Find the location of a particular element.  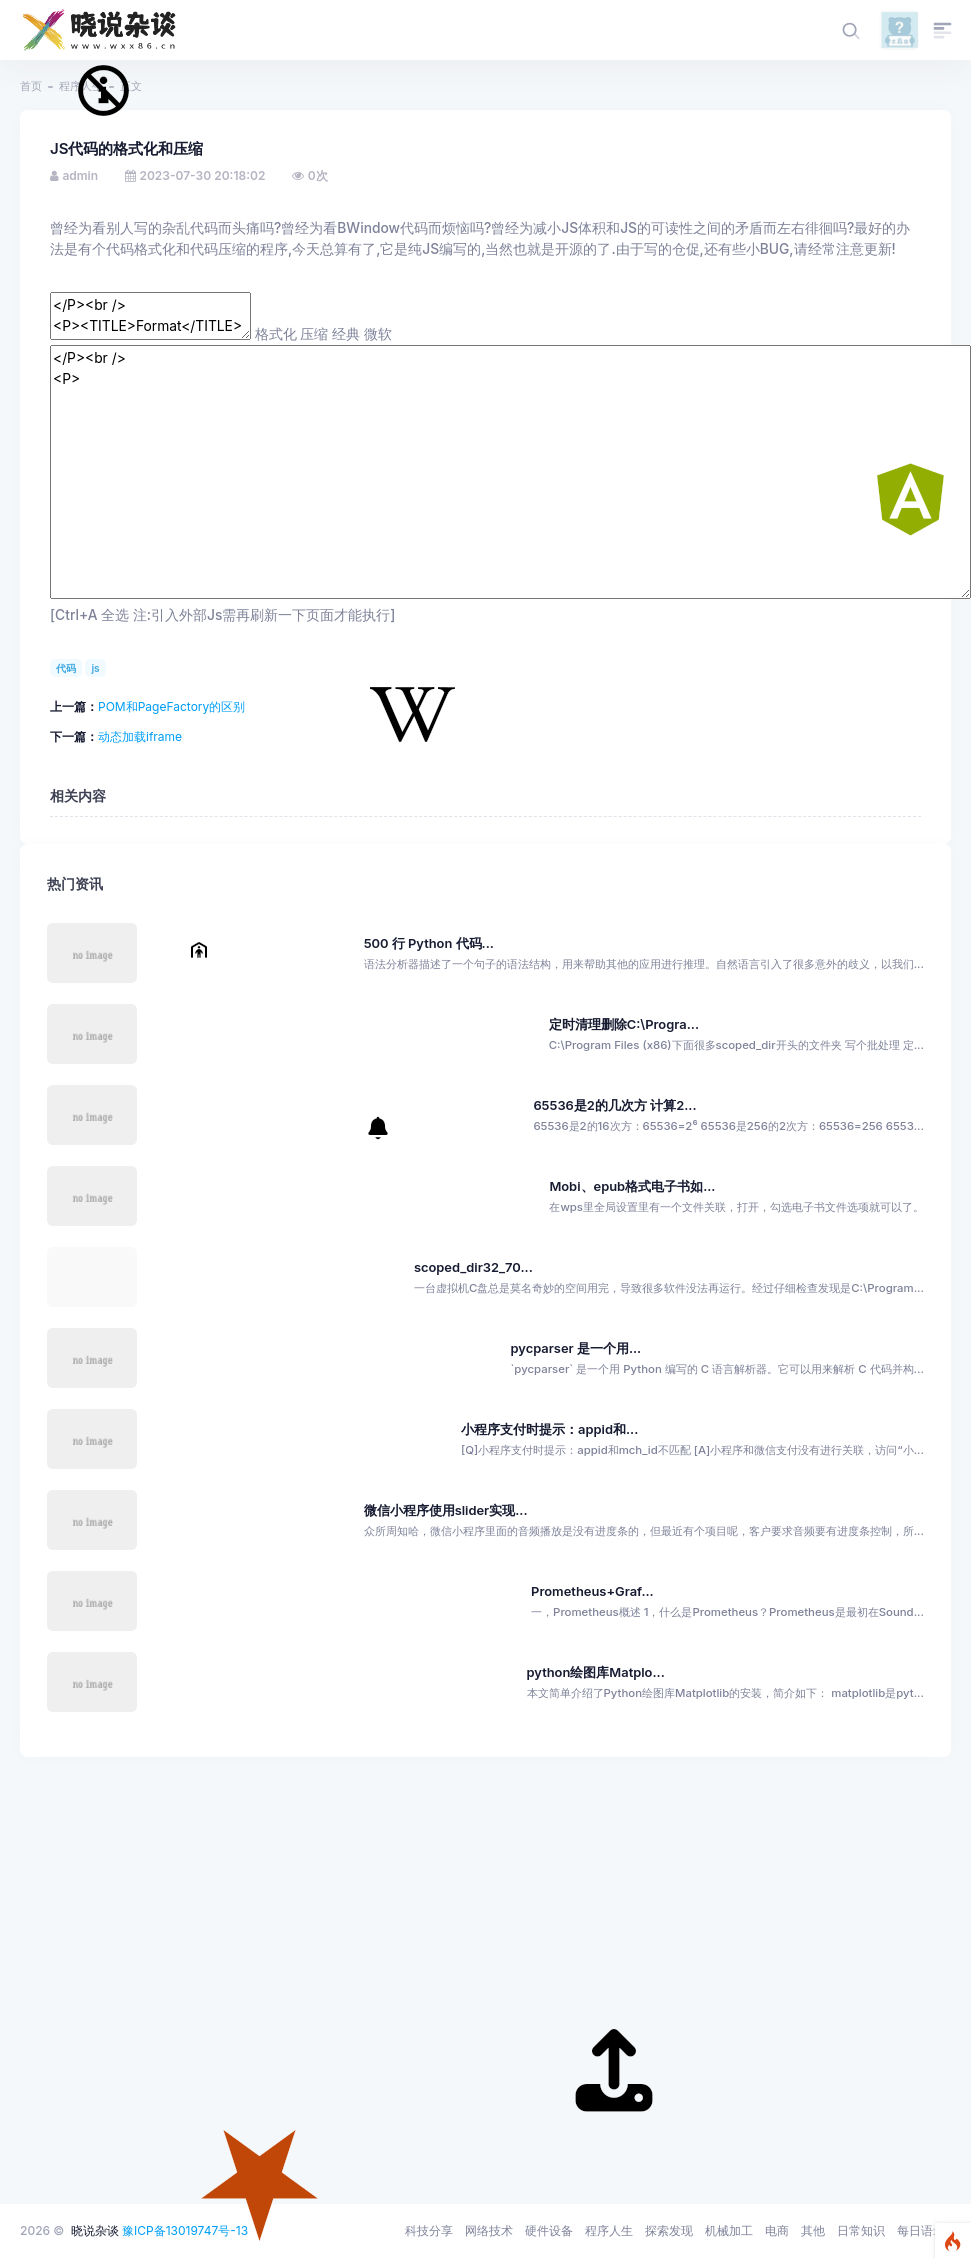

information unavailable or hidden is located at coordinates (103, 90).